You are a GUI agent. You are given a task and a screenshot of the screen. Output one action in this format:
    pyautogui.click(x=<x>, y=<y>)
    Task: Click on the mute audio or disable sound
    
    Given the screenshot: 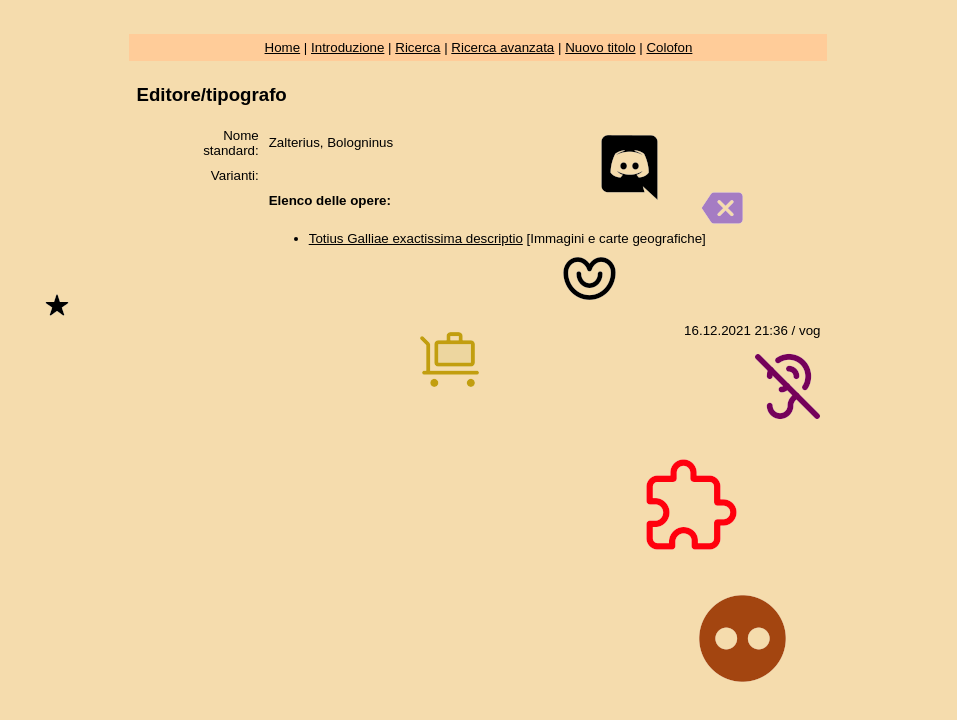 What is the action you would take?
    pyautogui.click(x=787, y=386)
    